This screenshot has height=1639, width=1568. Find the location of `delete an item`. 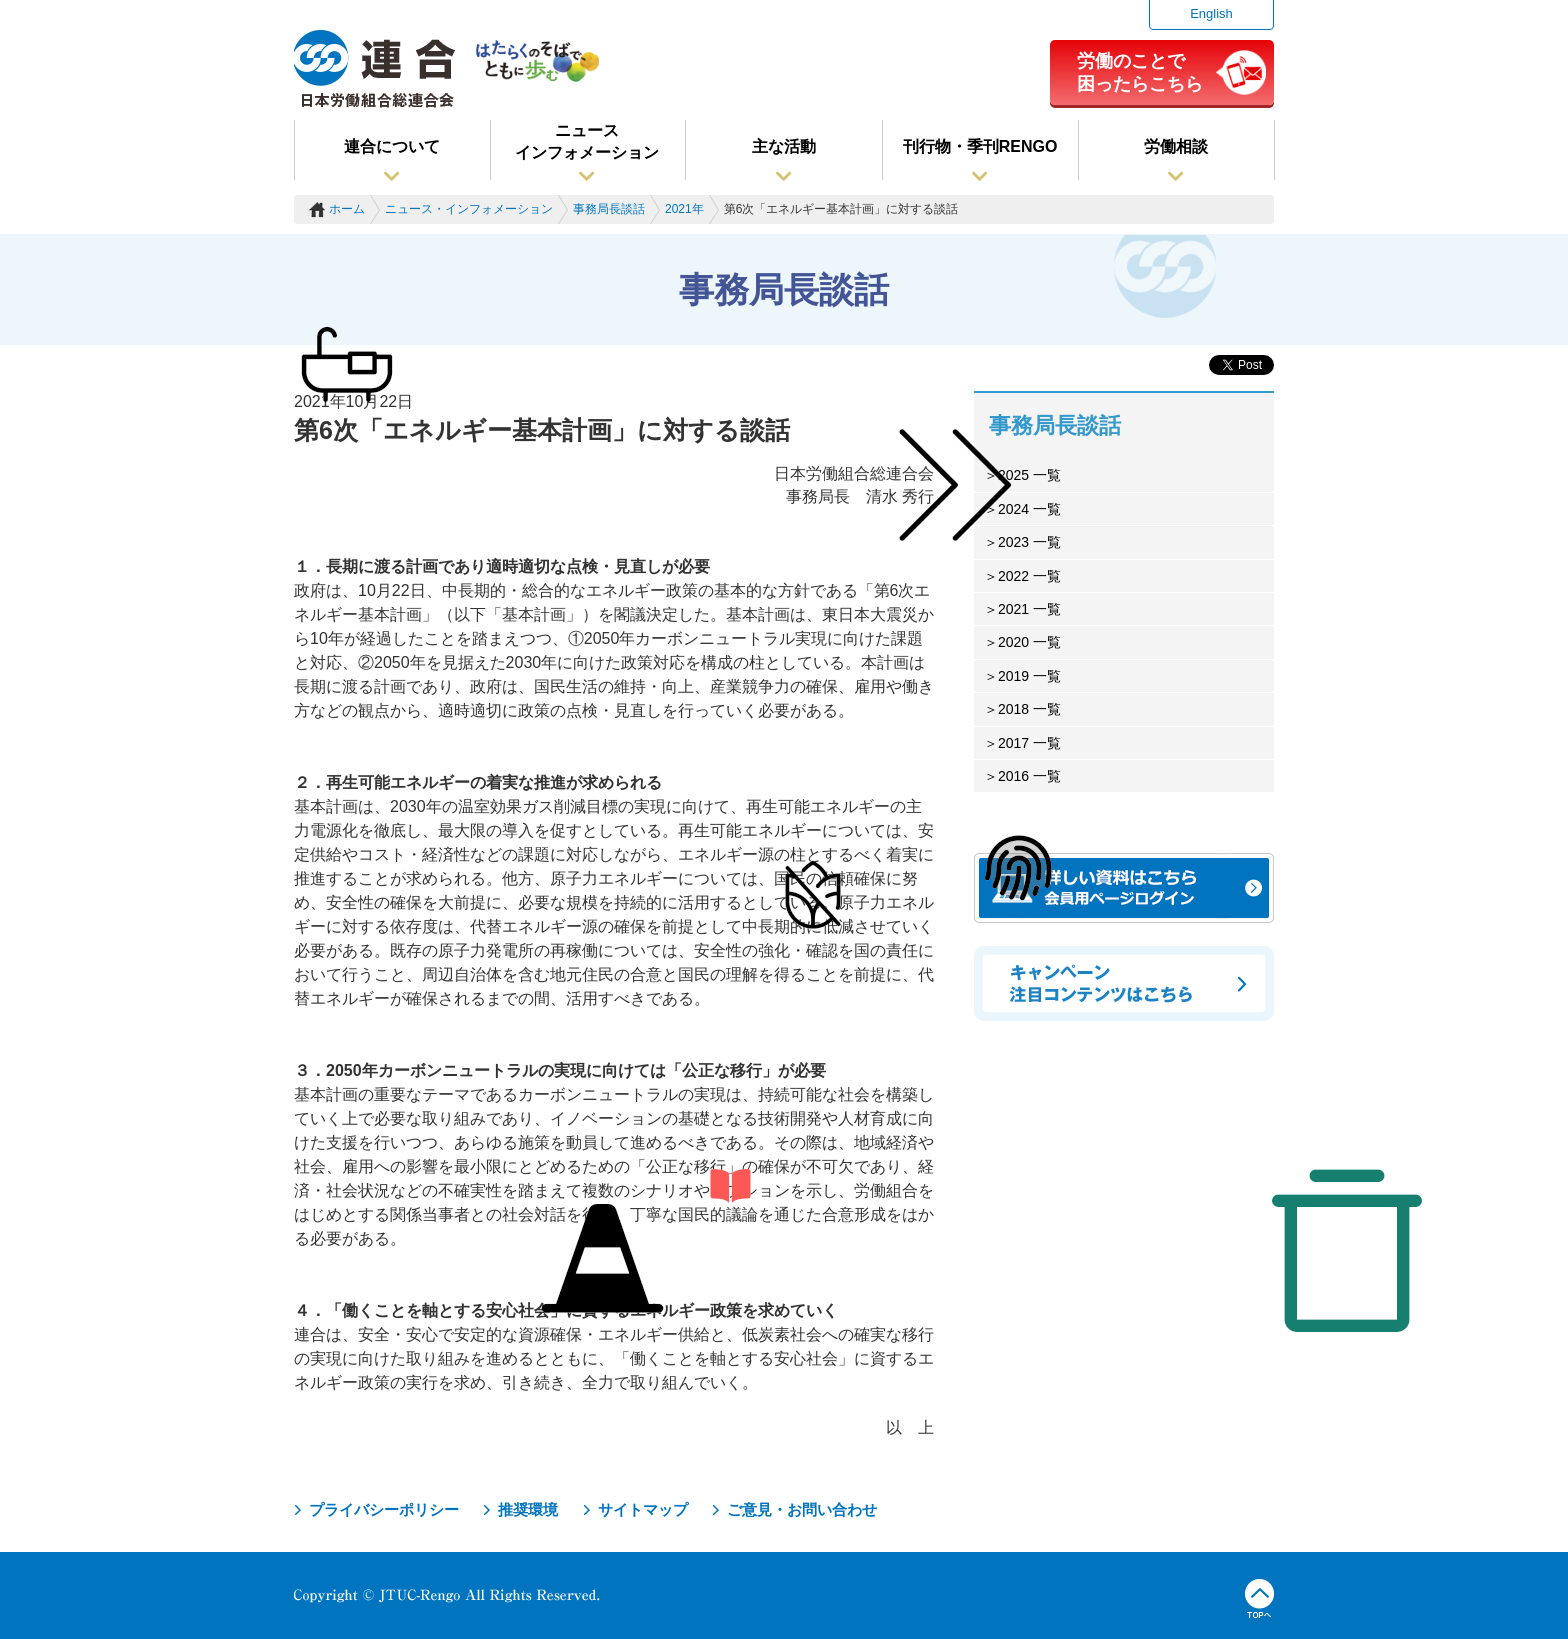

delete an item is located at coordinates (1347, 1257).